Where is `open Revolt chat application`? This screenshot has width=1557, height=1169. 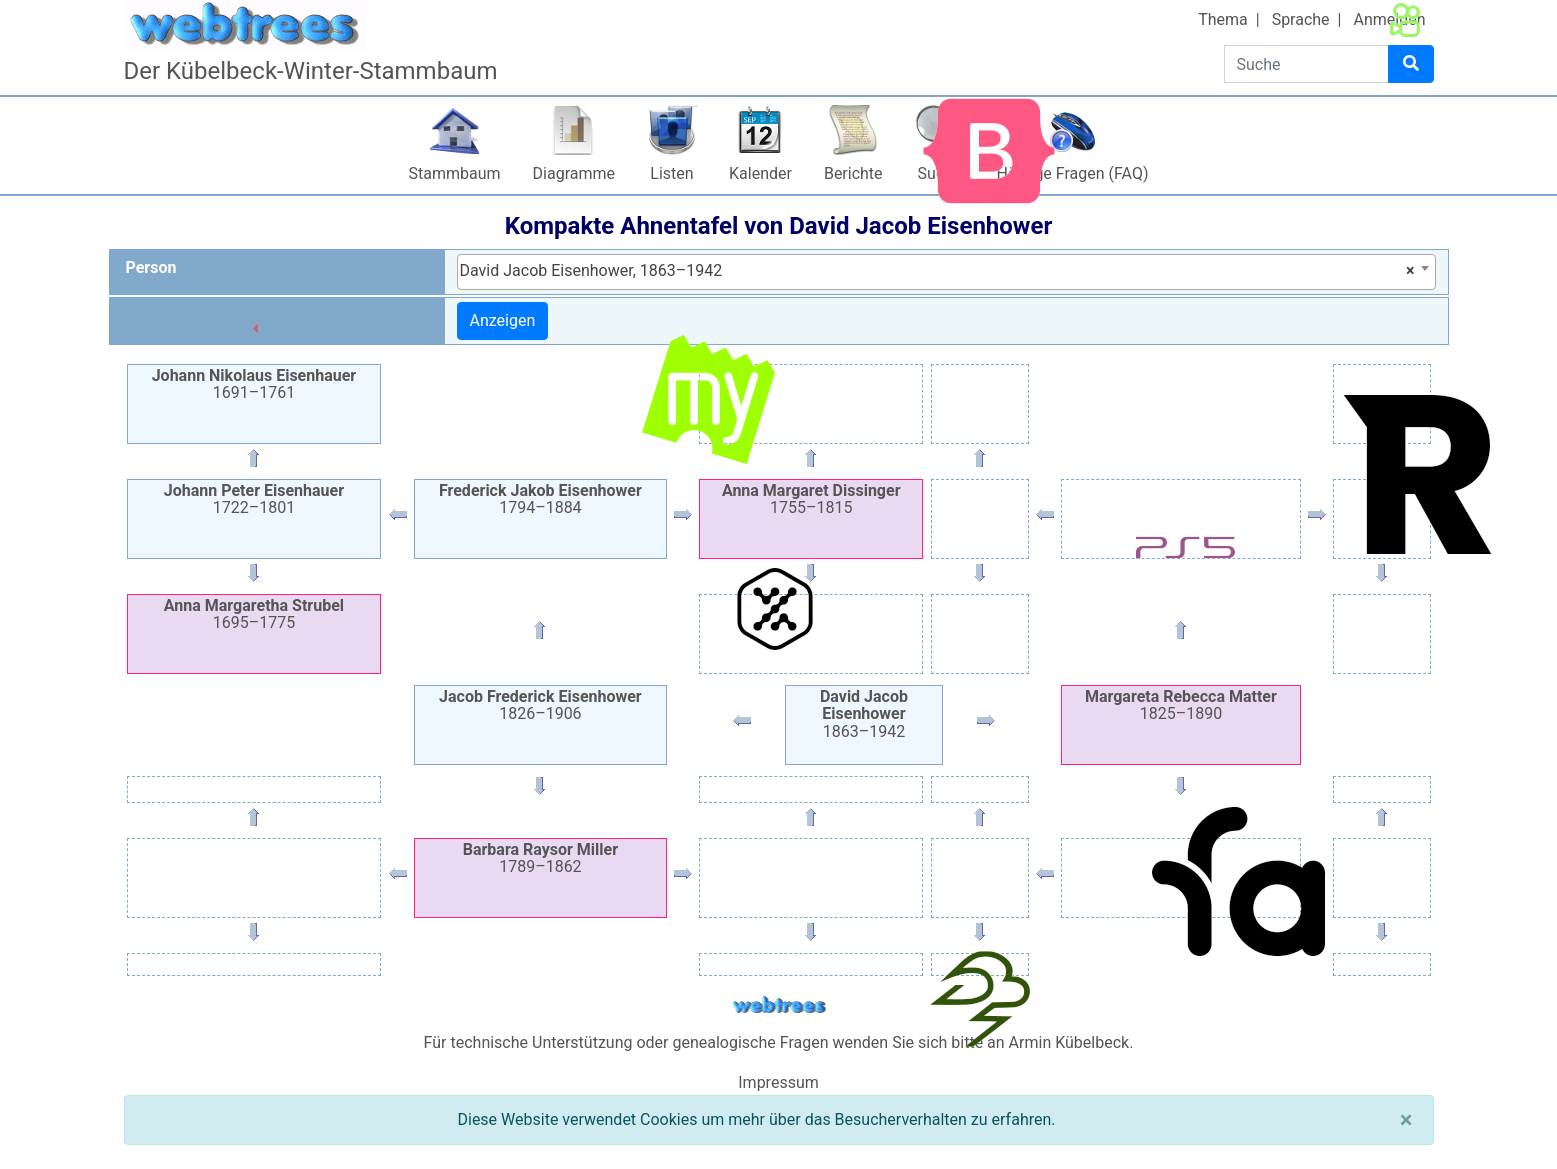
open Revolt chat application is located at coordinates (1417, 474).